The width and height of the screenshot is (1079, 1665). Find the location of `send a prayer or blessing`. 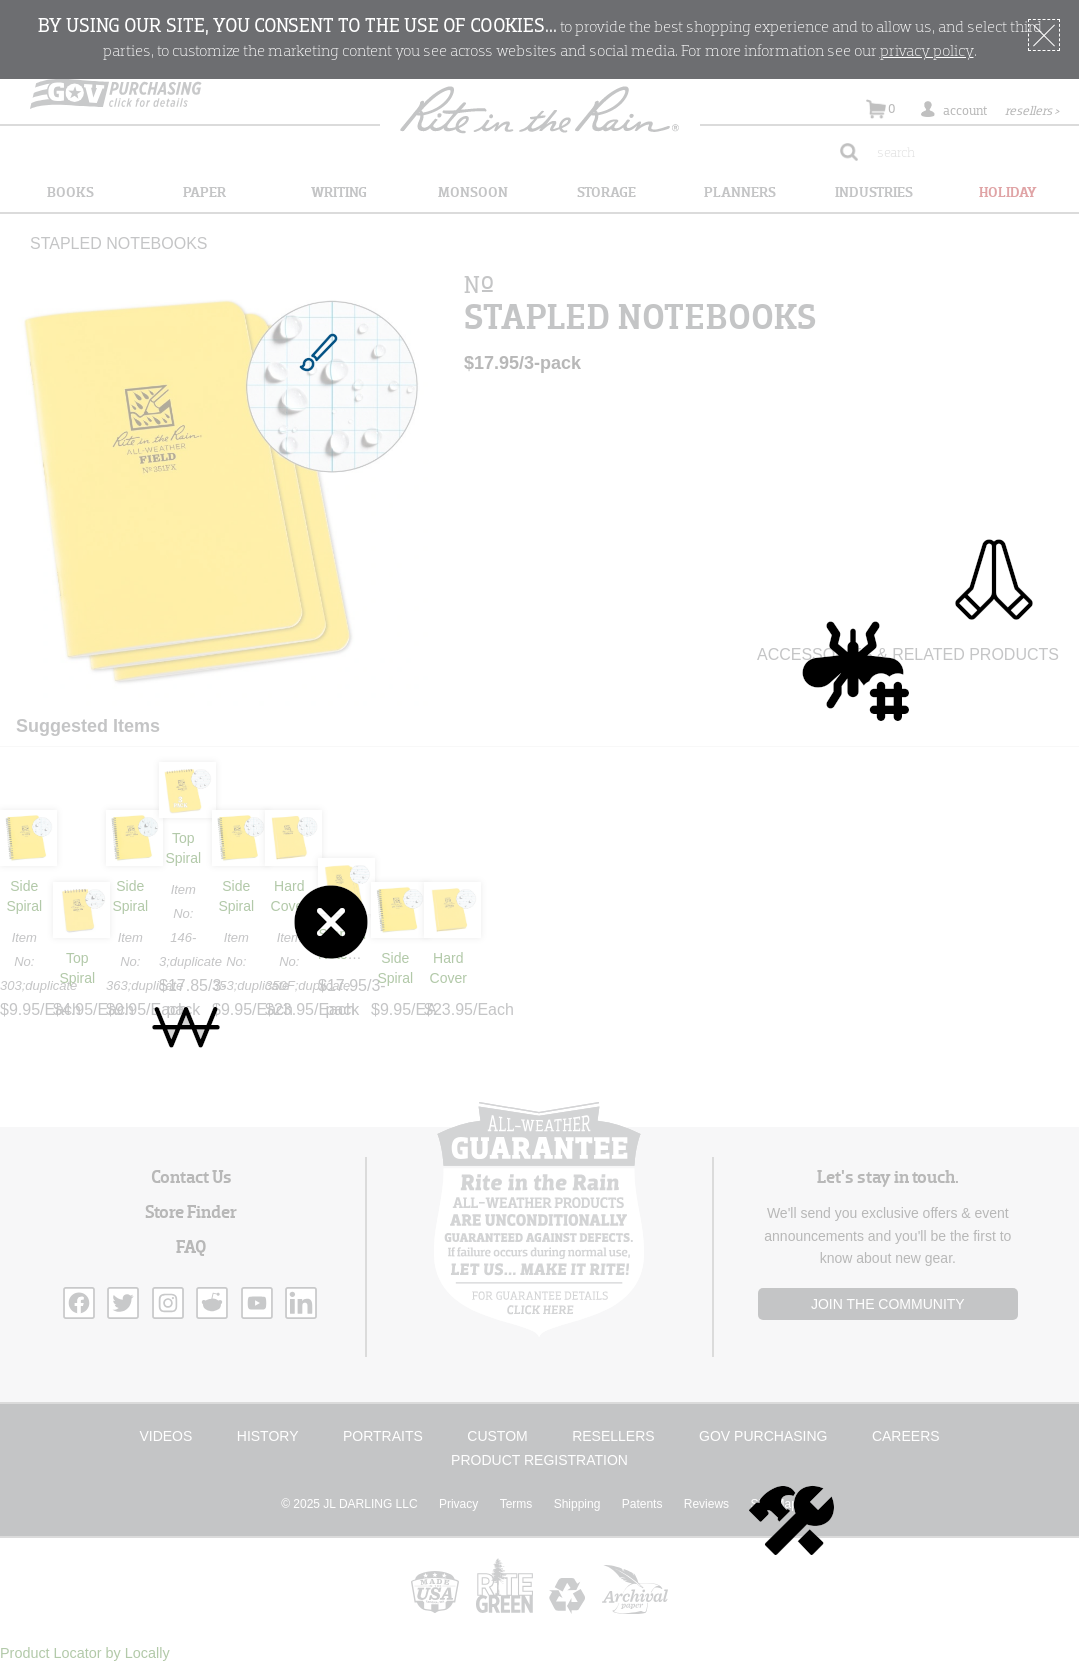

send a prayer or blessing is located at coordinates (994, 581).